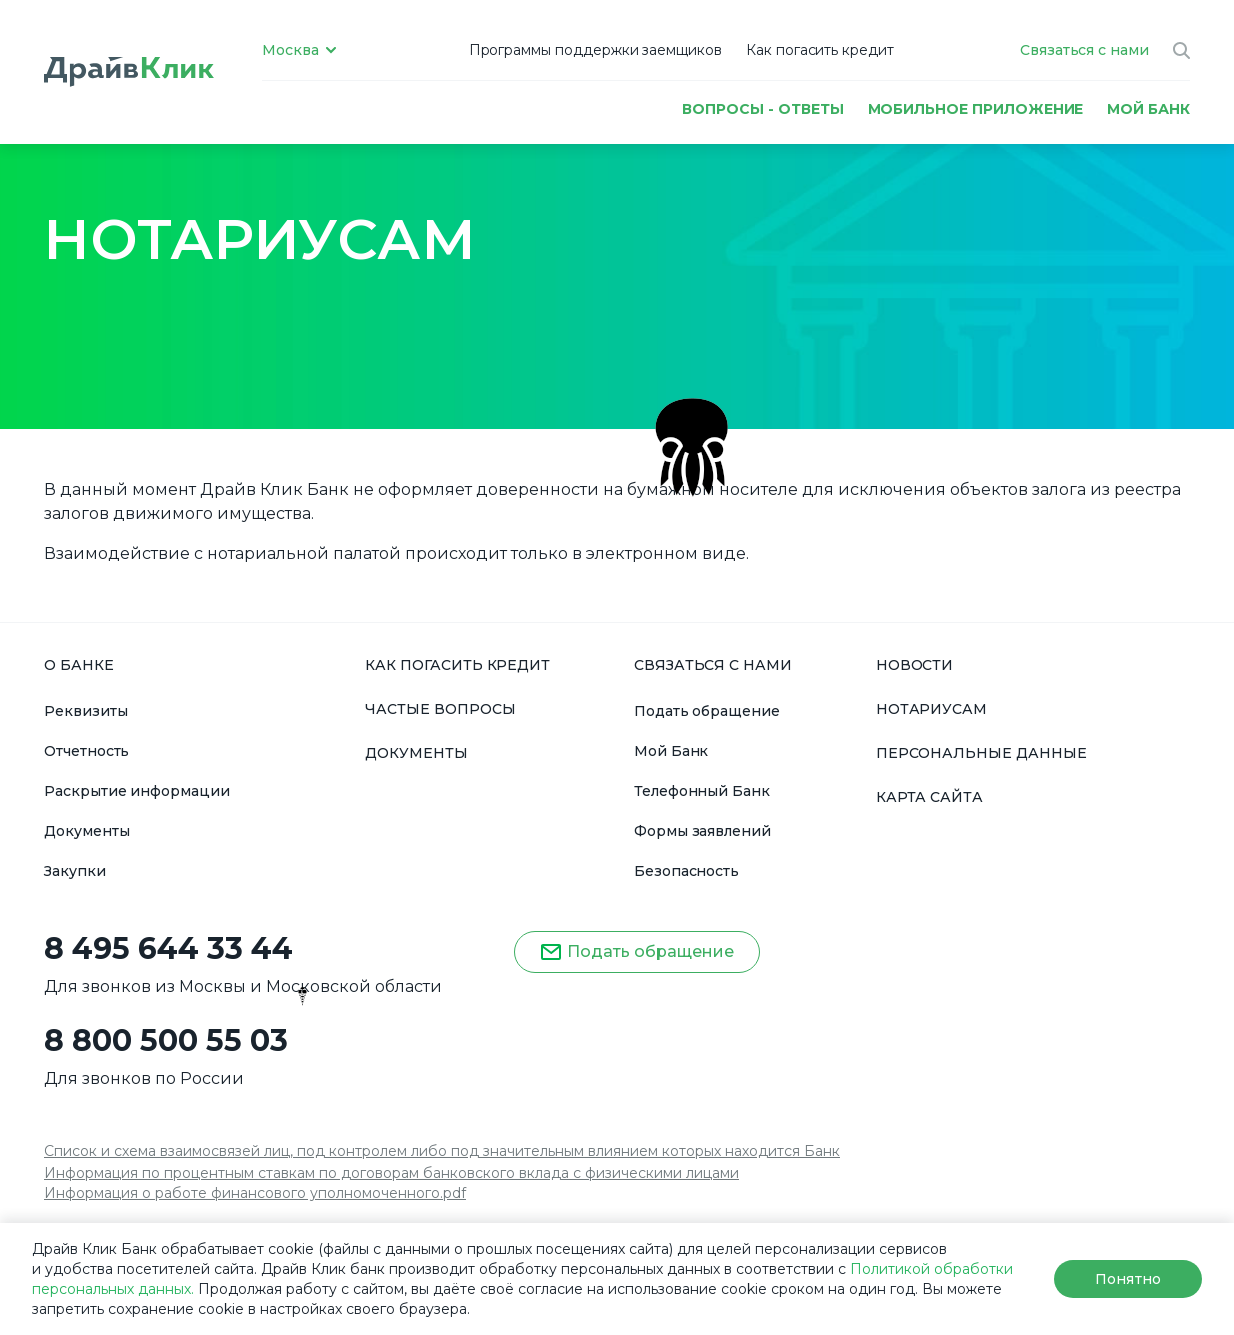 This screenshot has height=1335, width=1234. Describe the element at coordinates (692, 449) in the screenshot. I see `select squid or cephalopod character` at that location.